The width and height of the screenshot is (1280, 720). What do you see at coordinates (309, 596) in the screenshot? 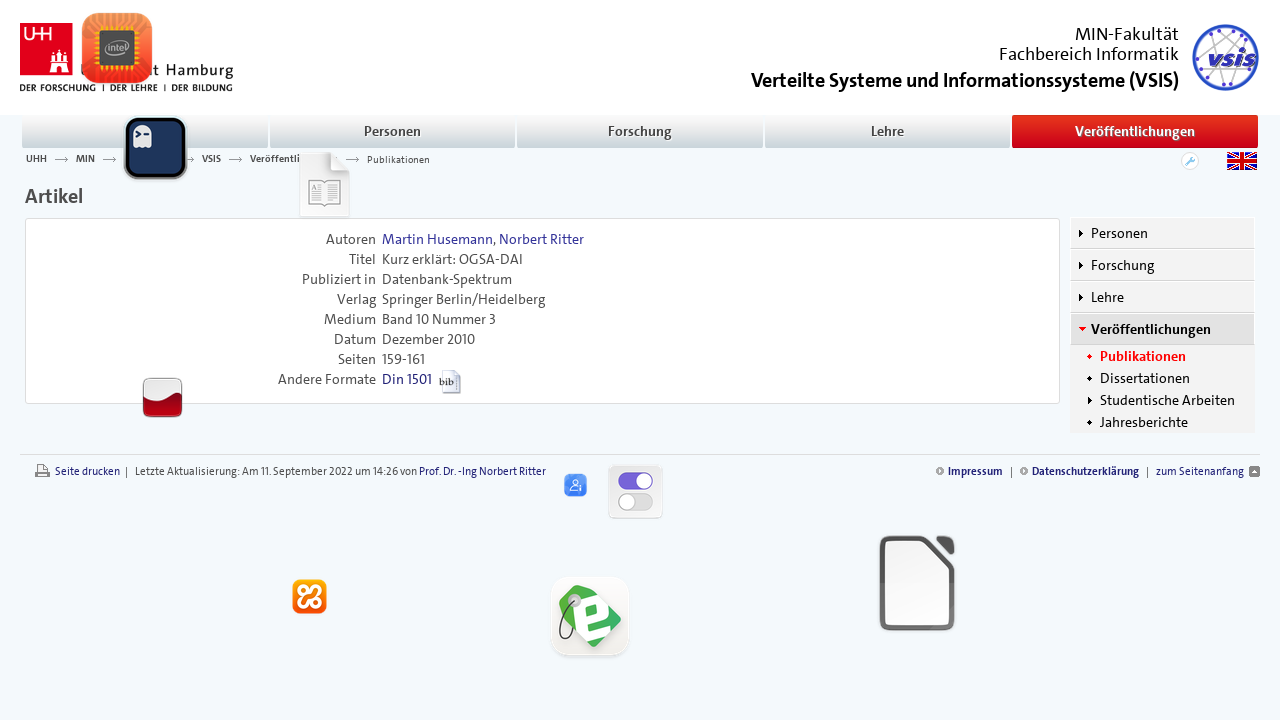
I see `launch xampp local server application` at bounding box center [309, 596].